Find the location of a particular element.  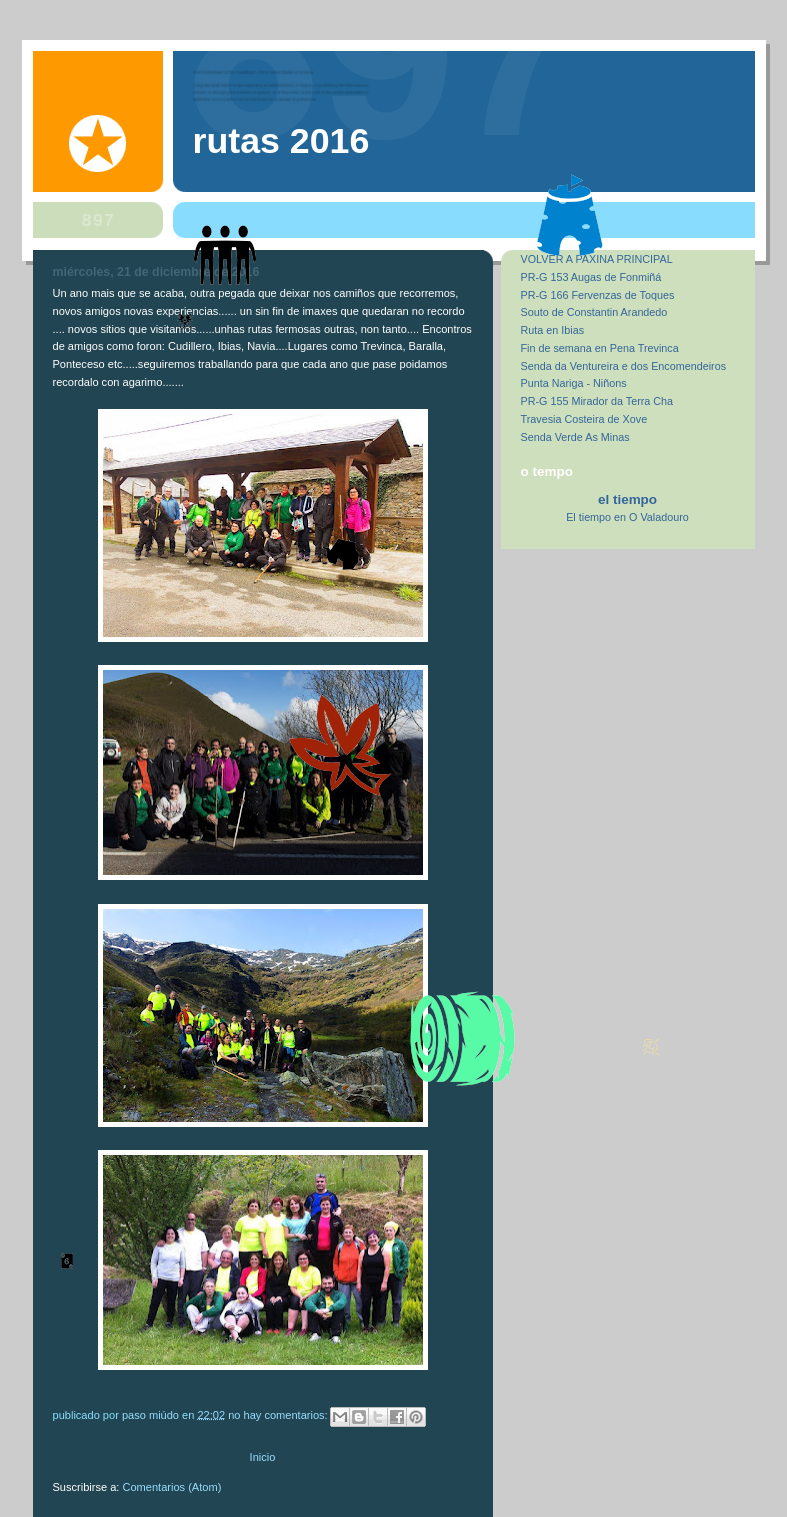

represents nature or environmental content is located at coordinates (339, 745).